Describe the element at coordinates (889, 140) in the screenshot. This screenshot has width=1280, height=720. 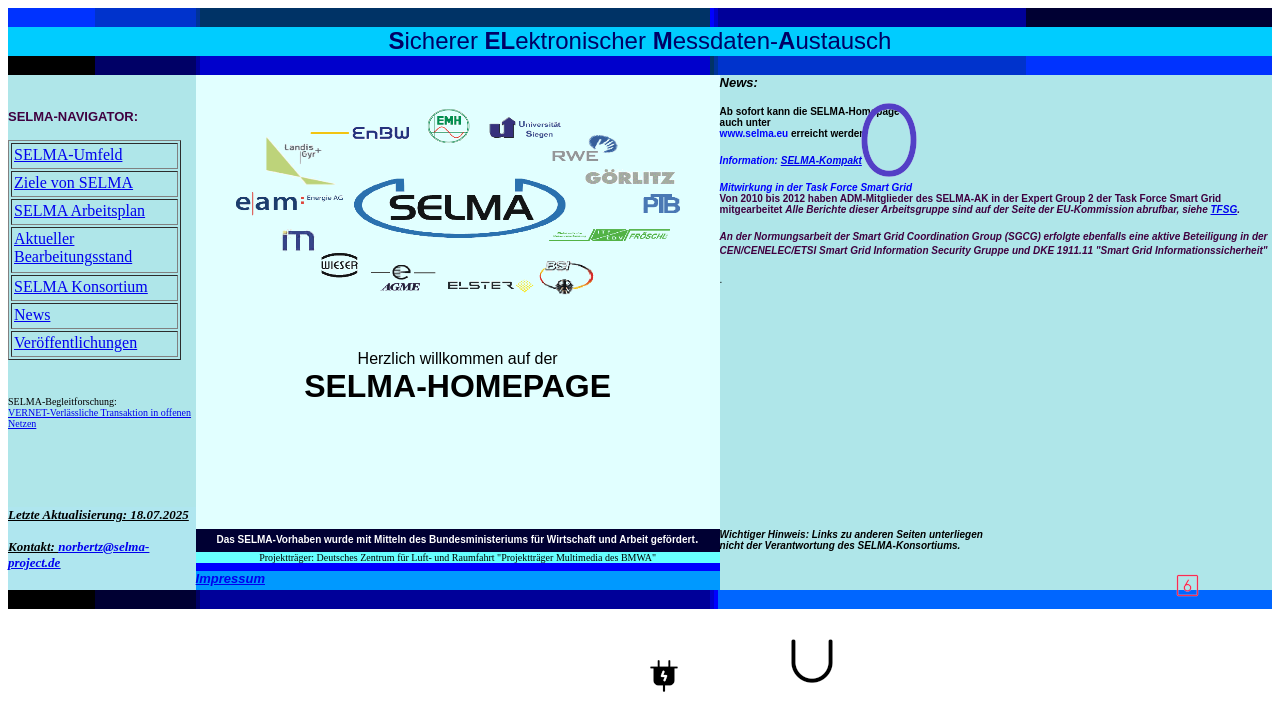
I see `indicates zero or no items` at that location.